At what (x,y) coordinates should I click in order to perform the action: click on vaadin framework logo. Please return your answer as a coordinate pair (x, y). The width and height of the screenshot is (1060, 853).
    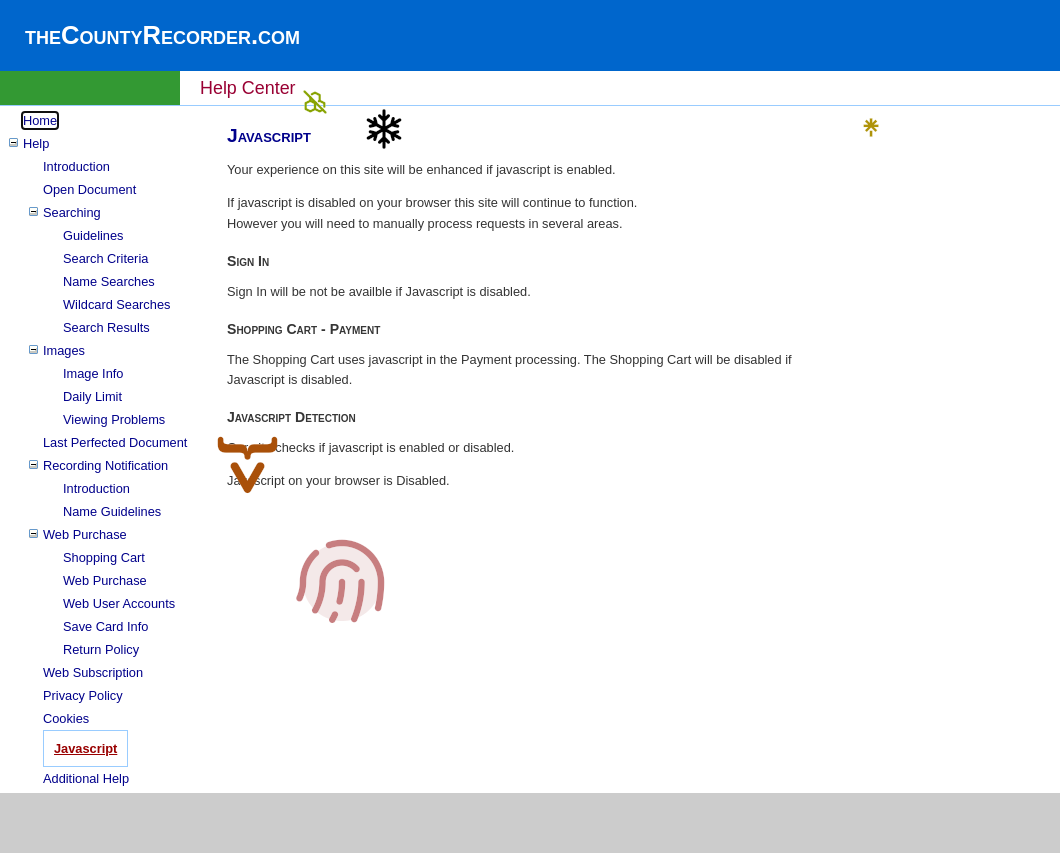
    Looking at the image, I should click on (247, 466).